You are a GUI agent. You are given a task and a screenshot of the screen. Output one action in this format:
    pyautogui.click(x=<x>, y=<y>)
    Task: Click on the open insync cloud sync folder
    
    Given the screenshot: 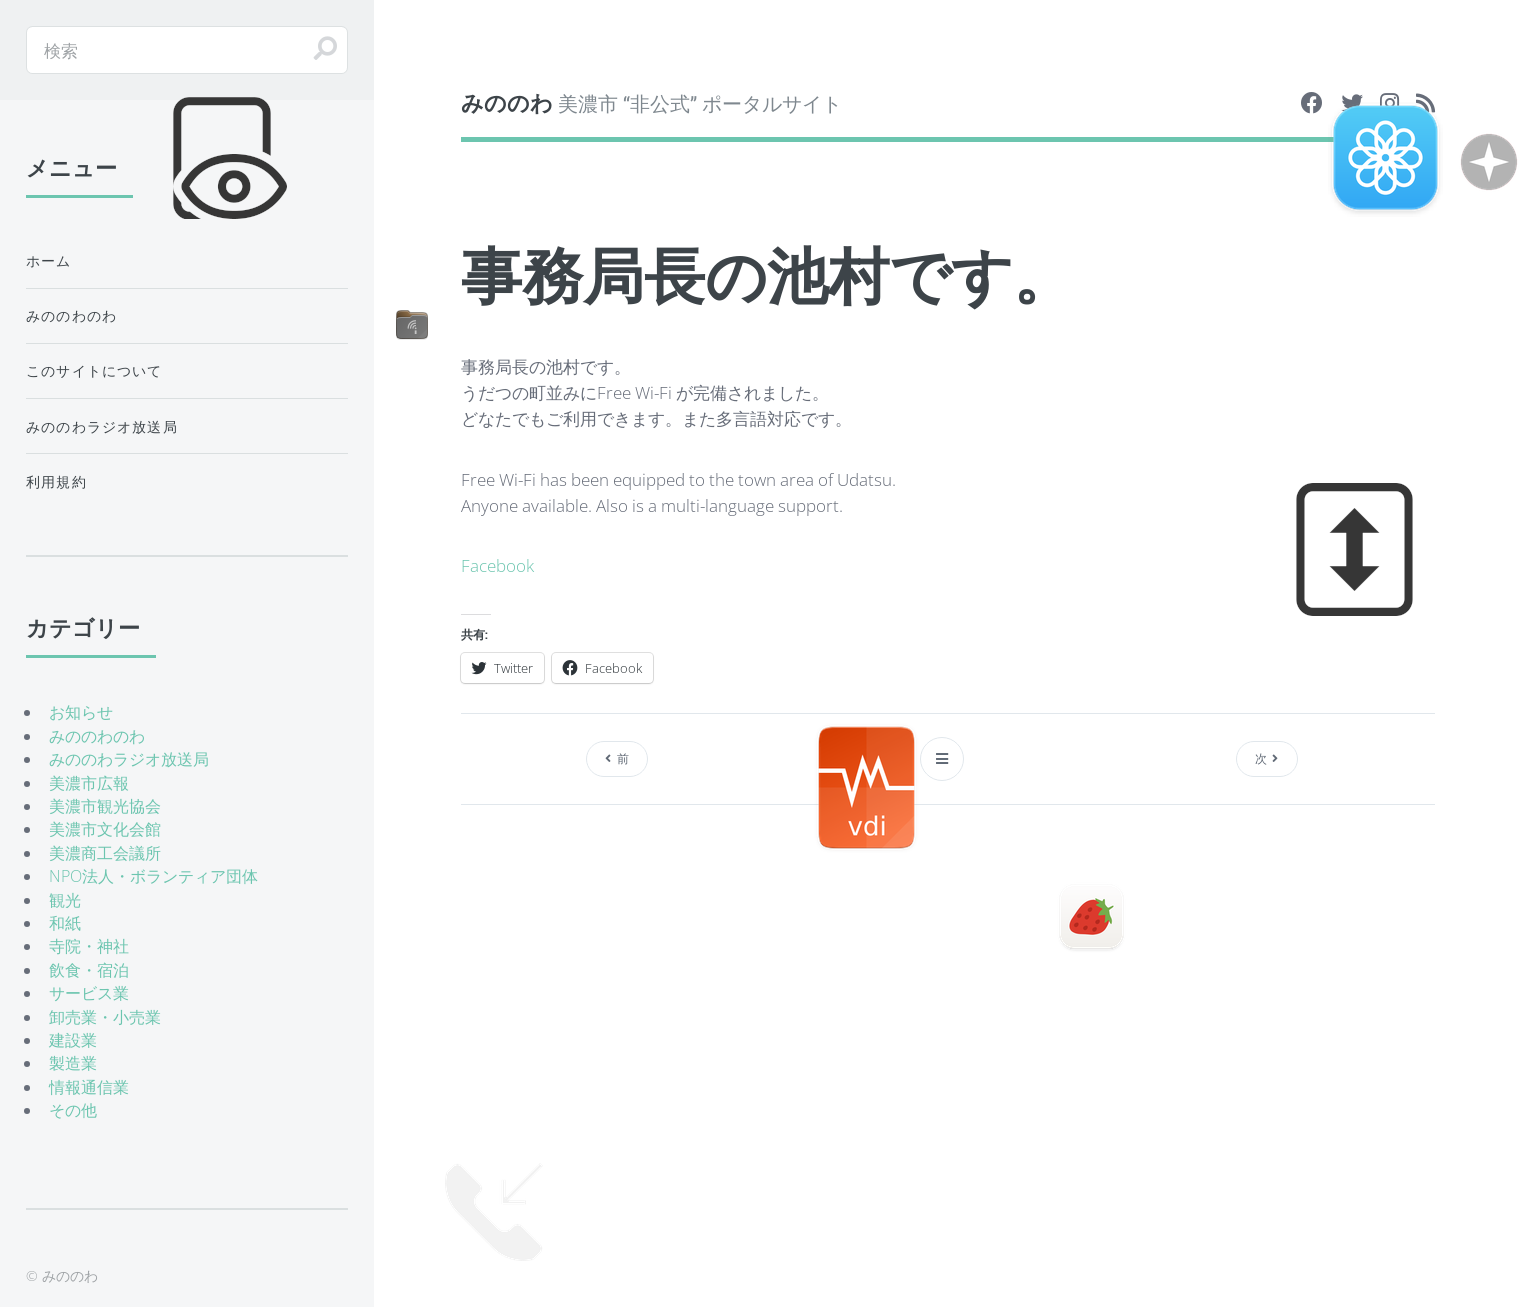 What is the action you would take?
    pyautogui.click(x=412, y=324)
    